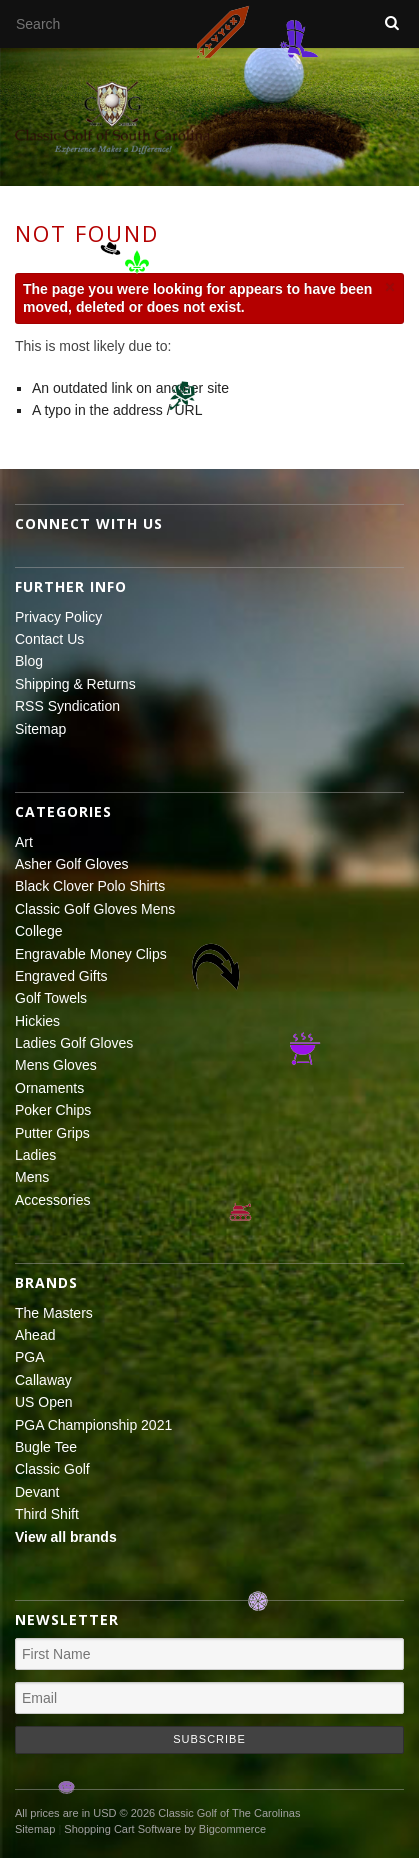 The height and width of the screenshot is (1858, 419). What do you see at coordinates (215, 967) in the screenshot?
I see `perform a slam dunk move in a basketball game` at bounding box center [215, 967].